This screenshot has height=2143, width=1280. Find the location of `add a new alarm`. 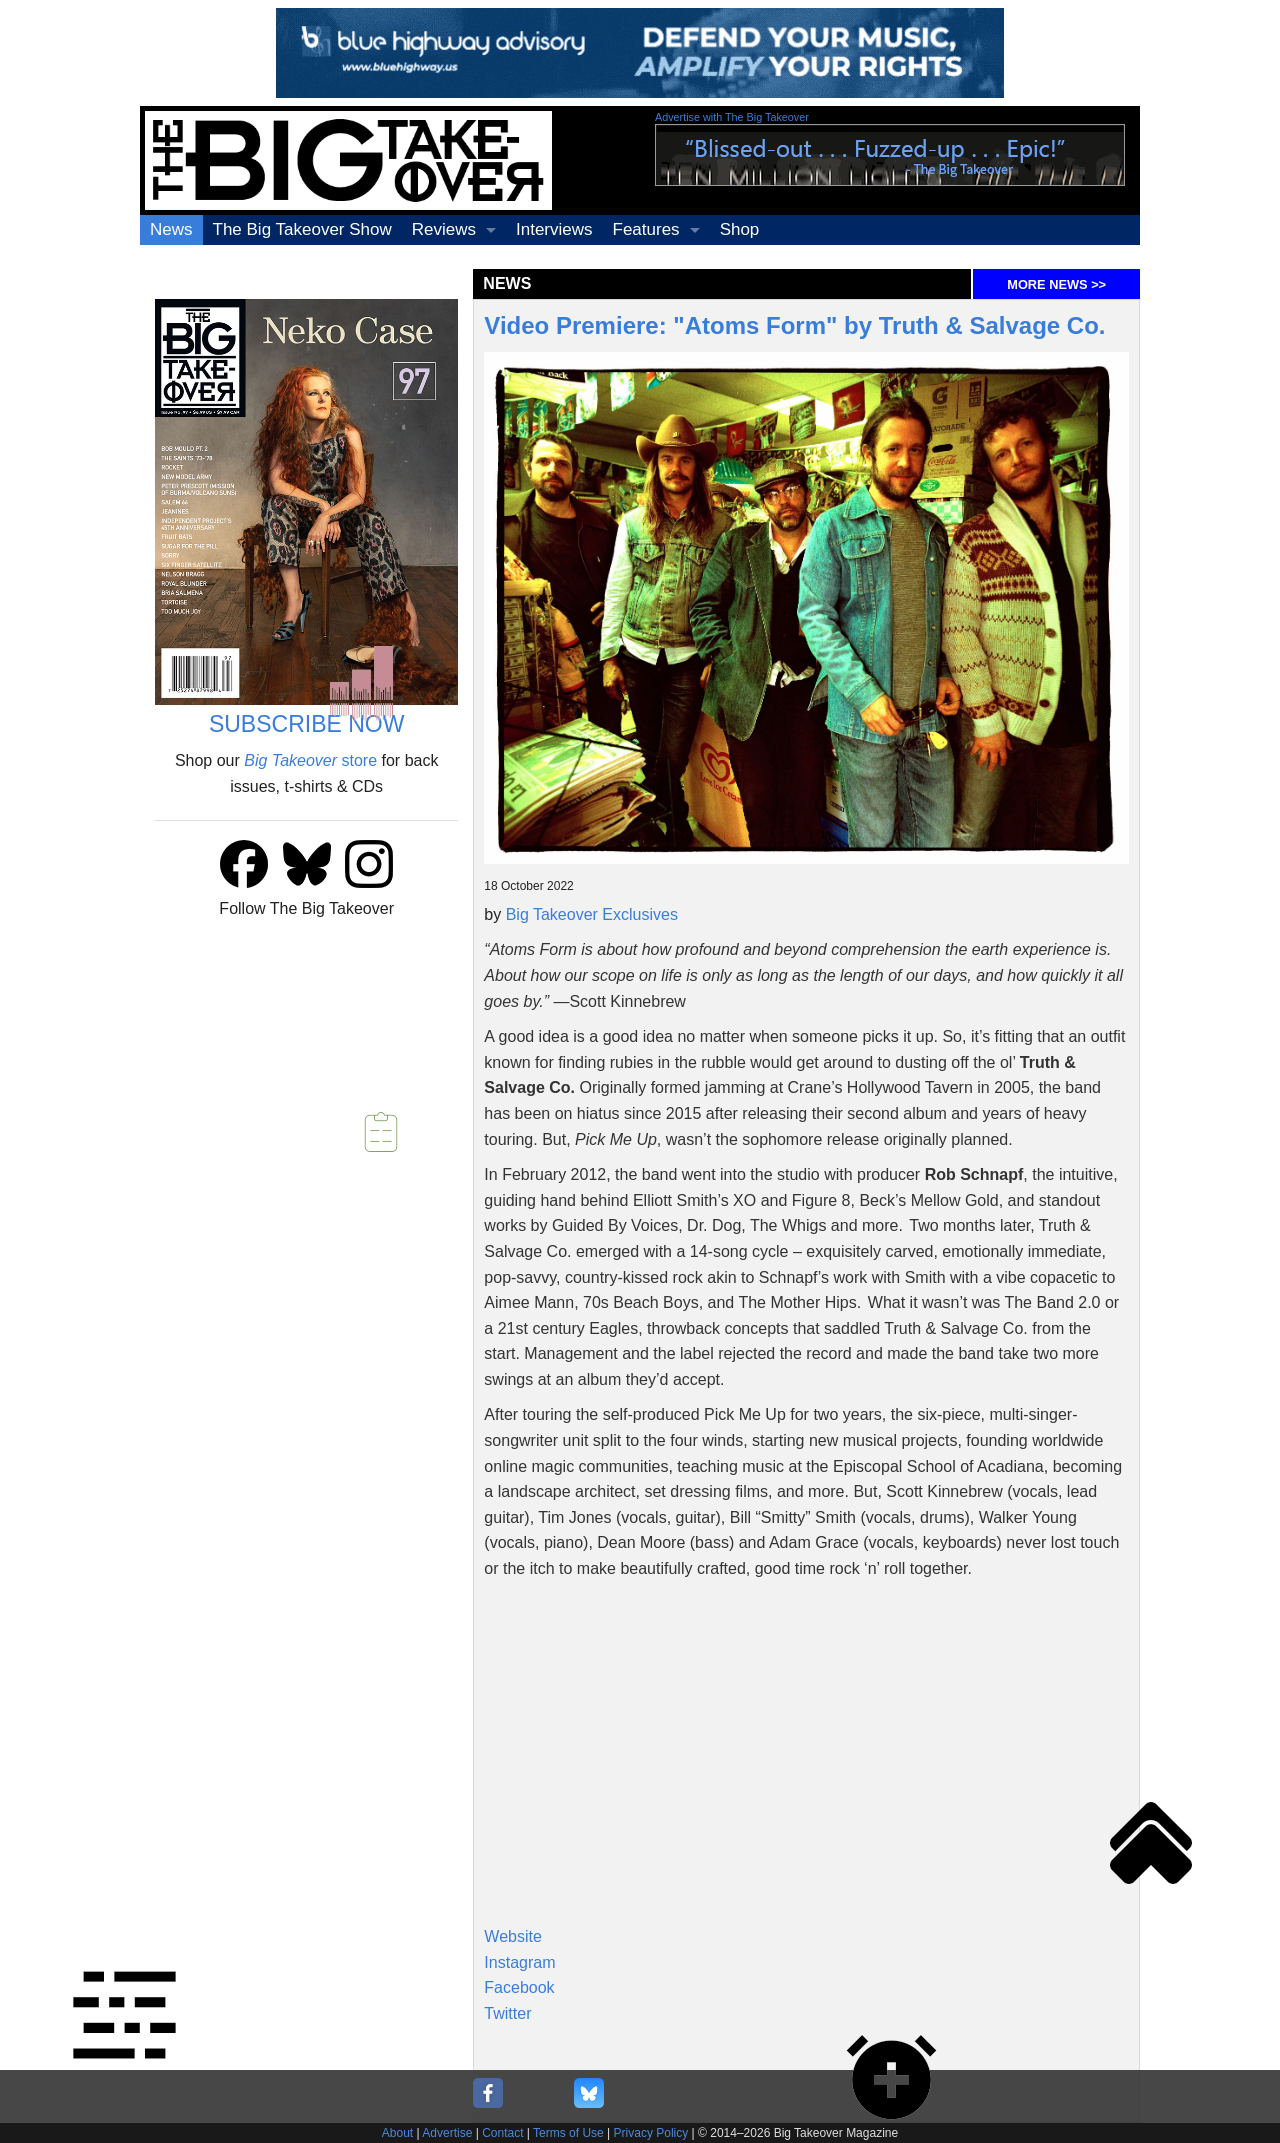

add a new alarm is located at coordinates (891, 2075).